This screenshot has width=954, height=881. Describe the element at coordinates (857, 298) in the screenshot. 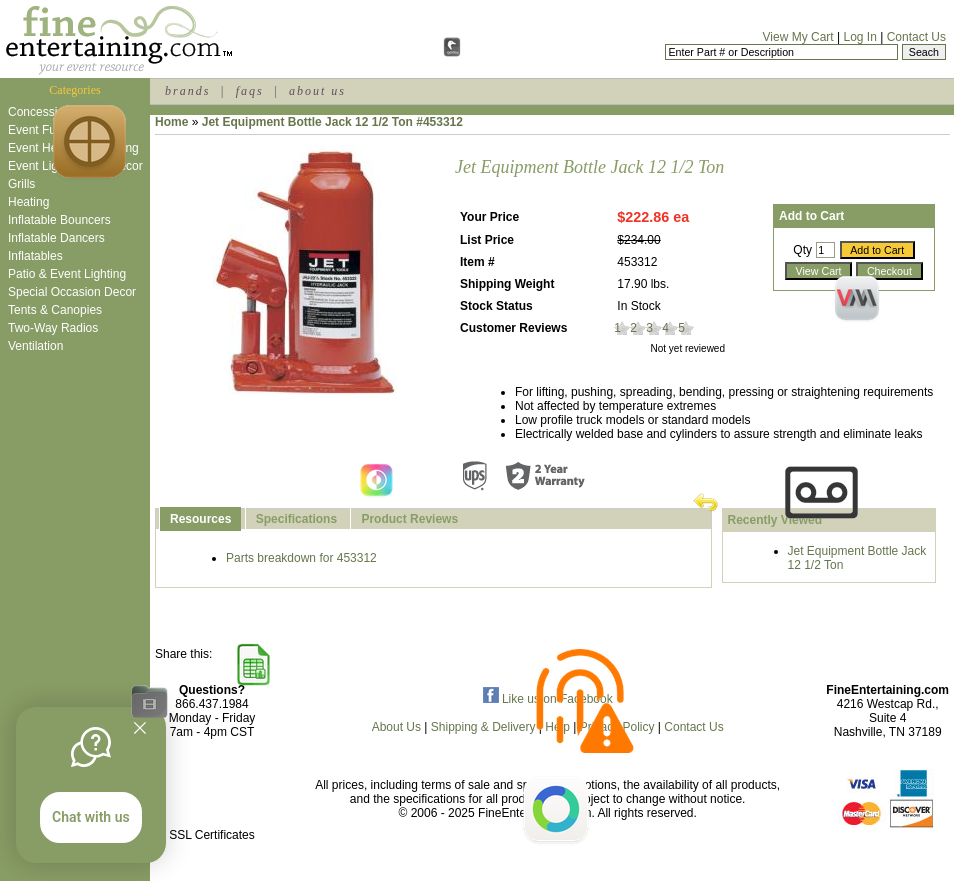

I see `open virt-manager virtual machine management app` at that location.